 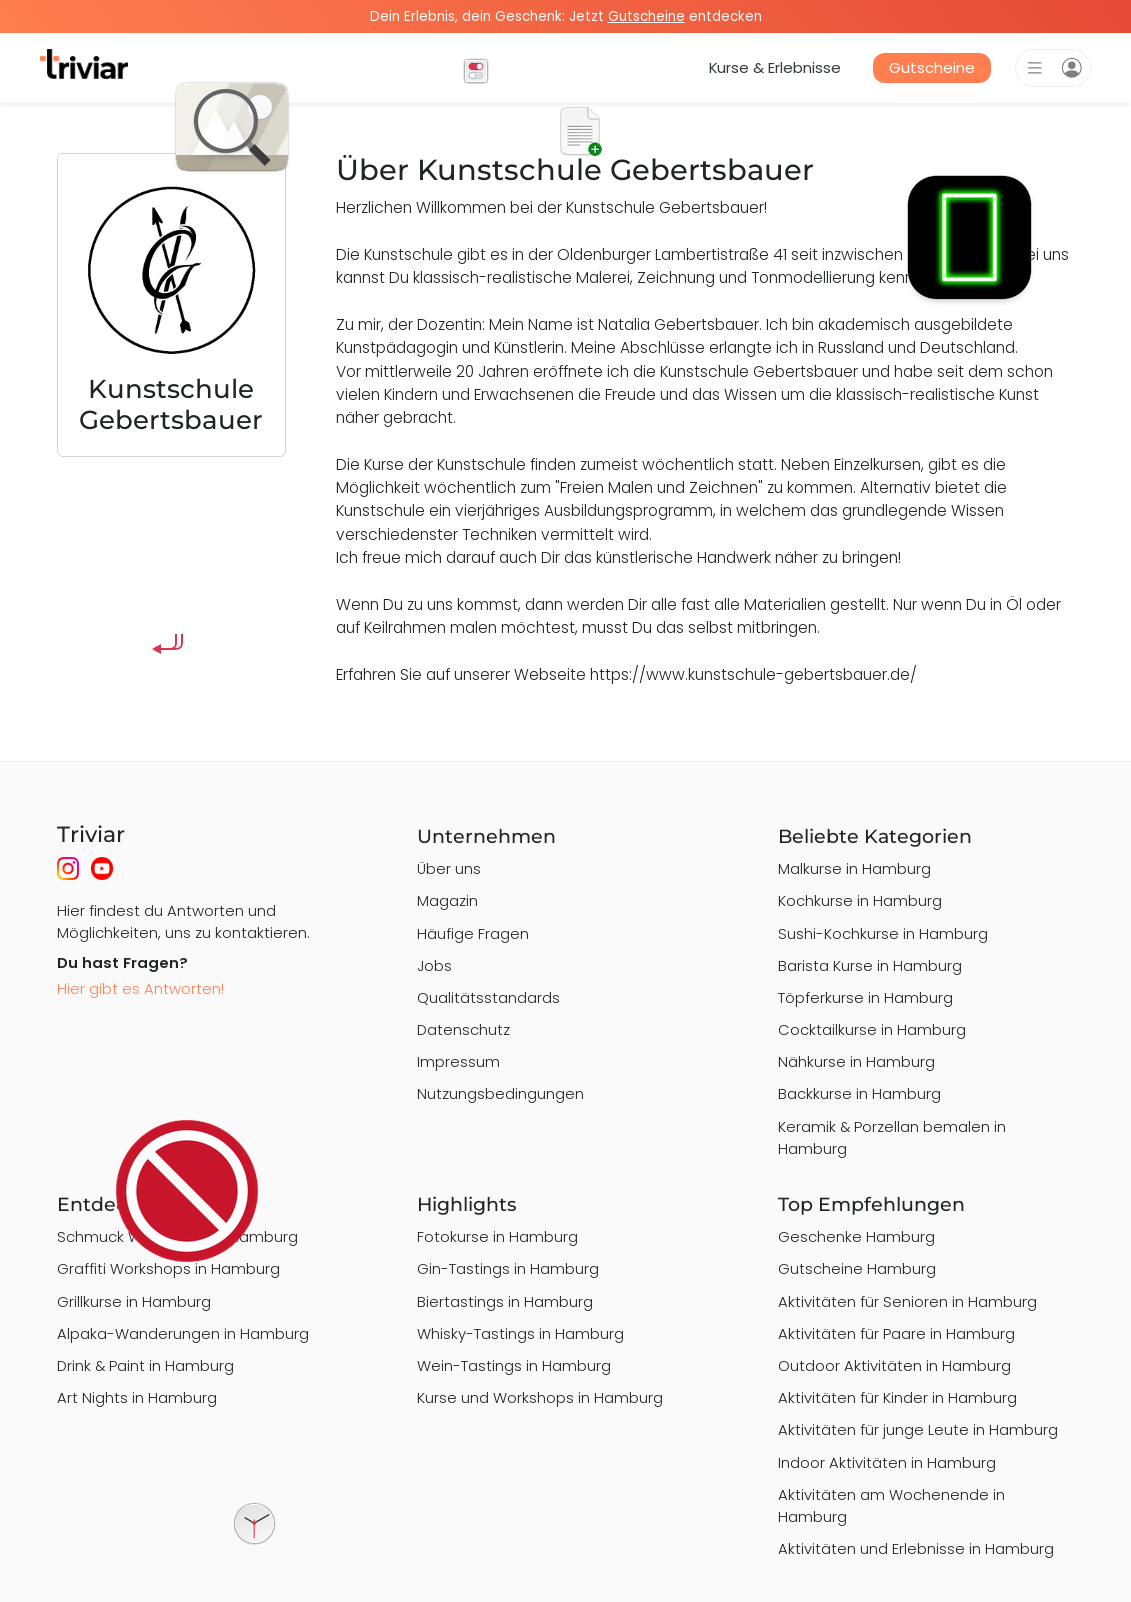 I want to click on delete selected item, so click(x=187, y=1191).